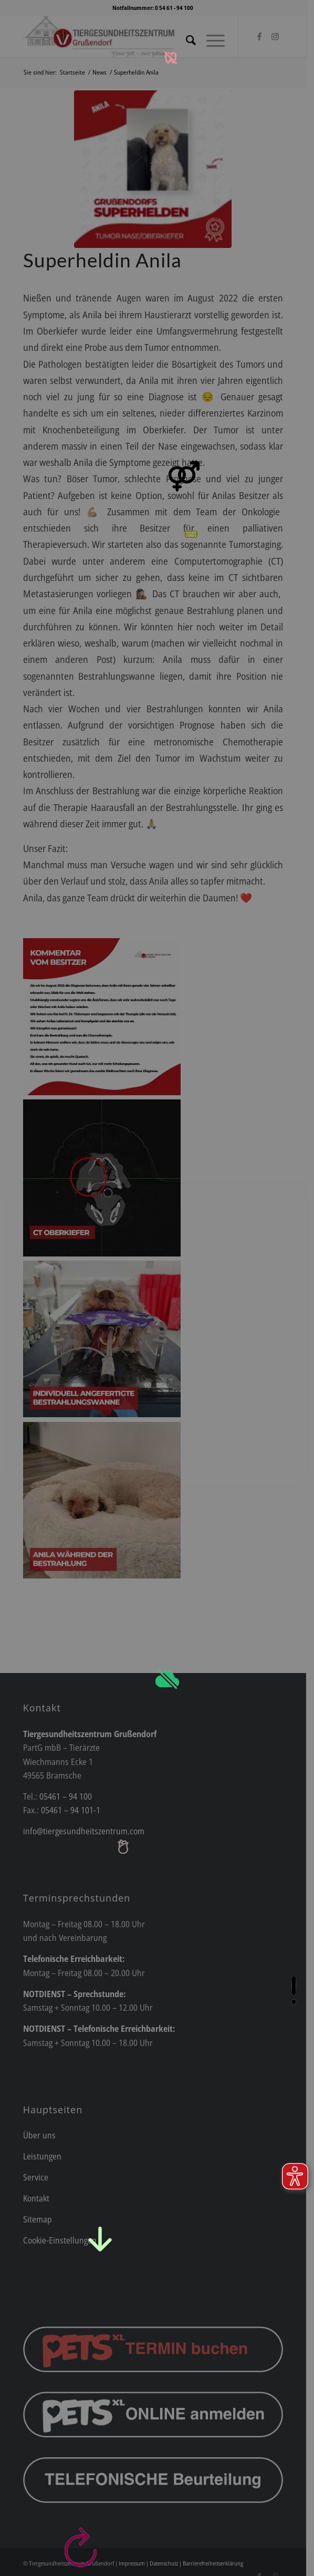  I want to click on indicates a warning or important notice, so click(294, 1990).